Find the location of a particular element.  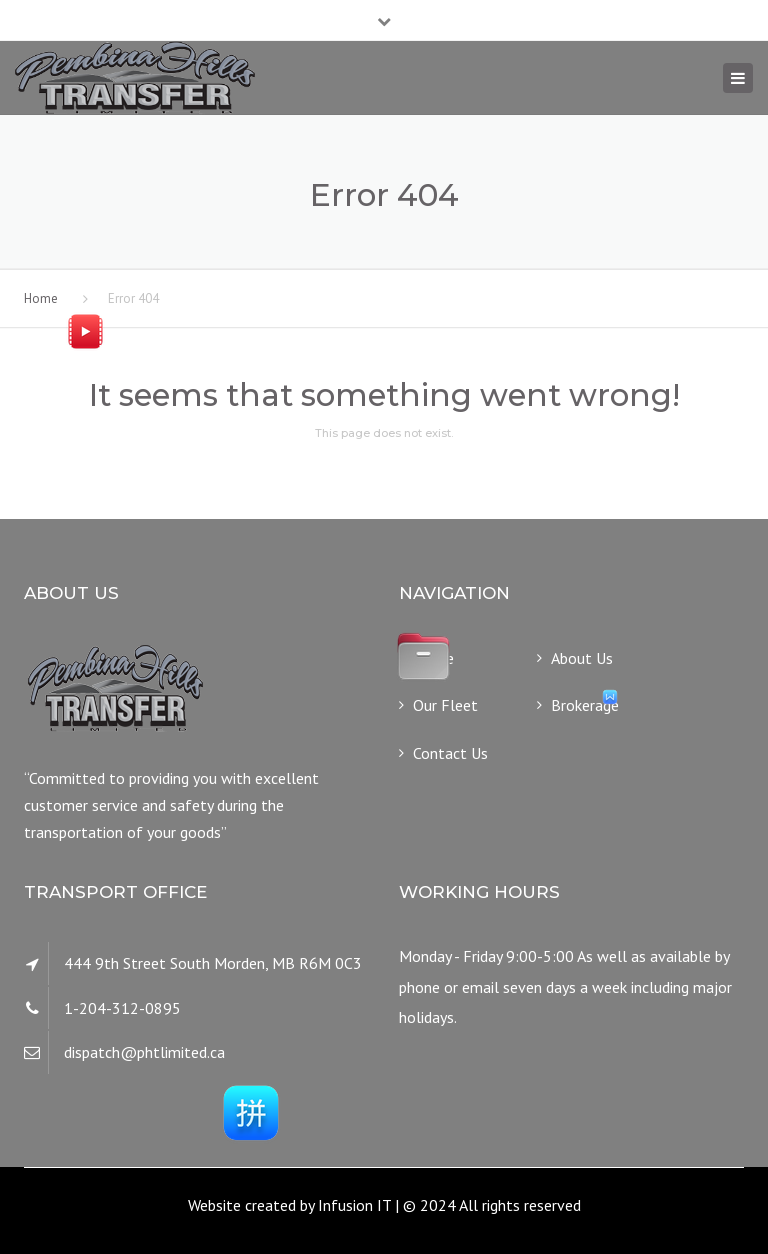

open copypastegrab video downloader app is located at coordinates (85, 331).